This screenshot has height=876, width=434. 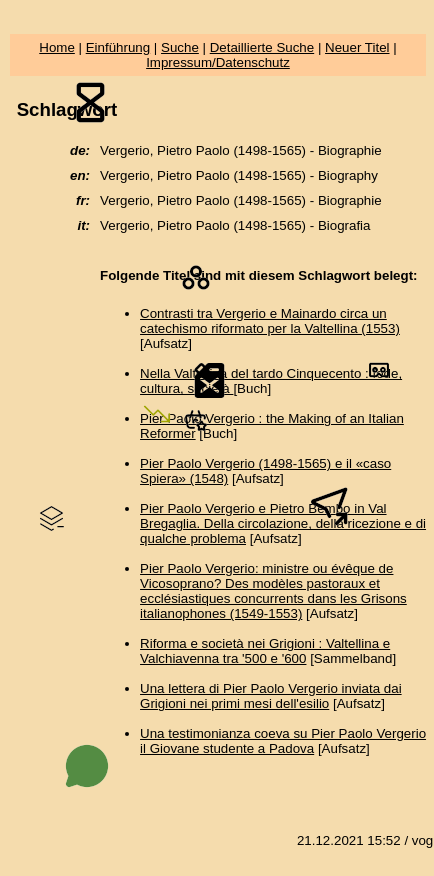 I want to click on indicates fuel or gas station nearby, so click(x=209, y=380).